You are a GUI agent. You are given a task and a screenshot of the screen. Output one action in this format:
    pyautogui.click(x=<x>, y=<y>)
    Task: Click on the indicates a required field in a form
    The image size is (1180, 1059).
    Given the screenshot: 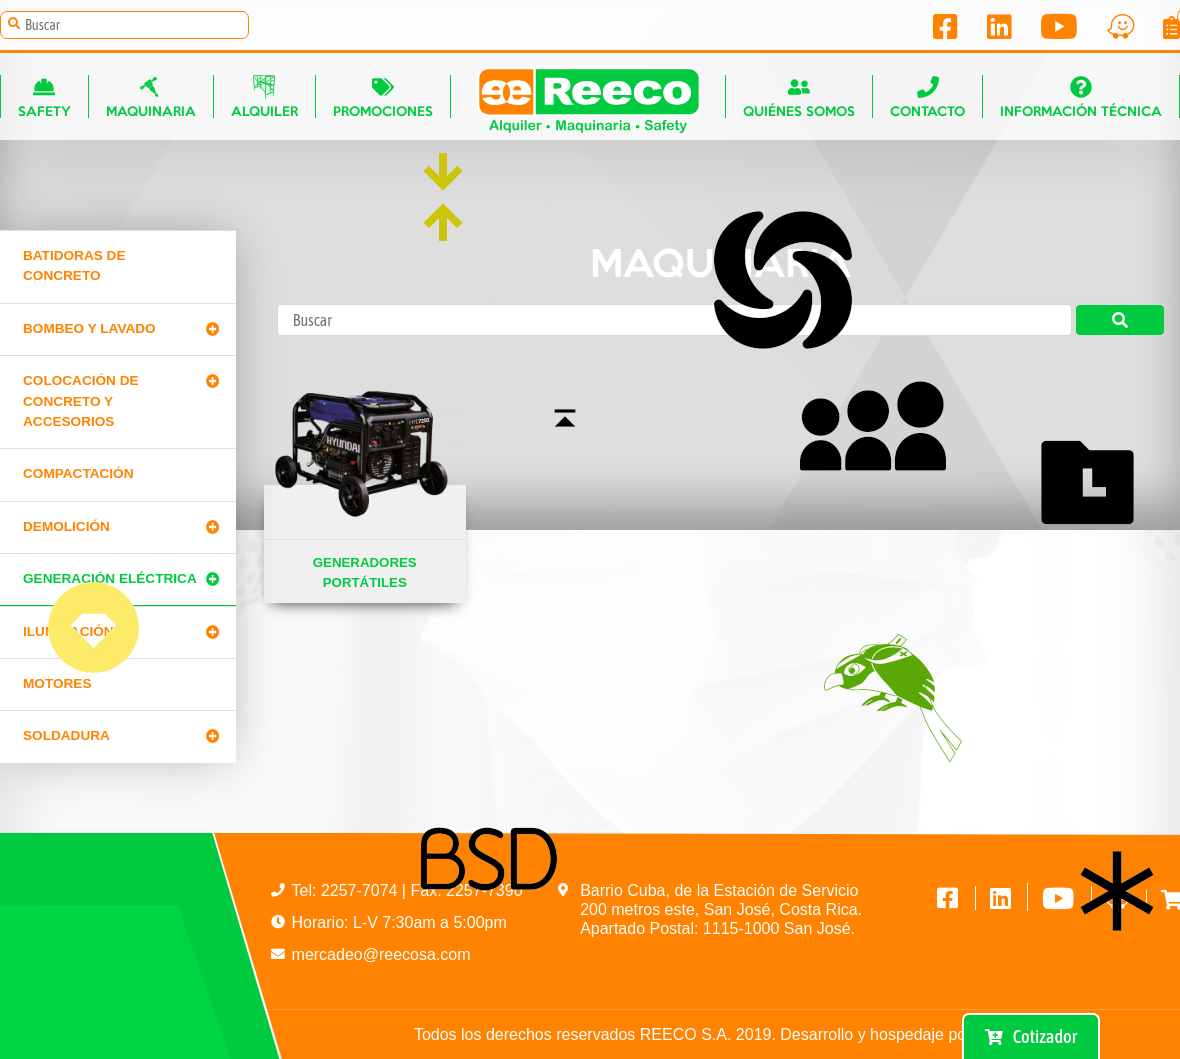 What is the action you would take?
    pyautogui.click(x=1117, y=891)
    